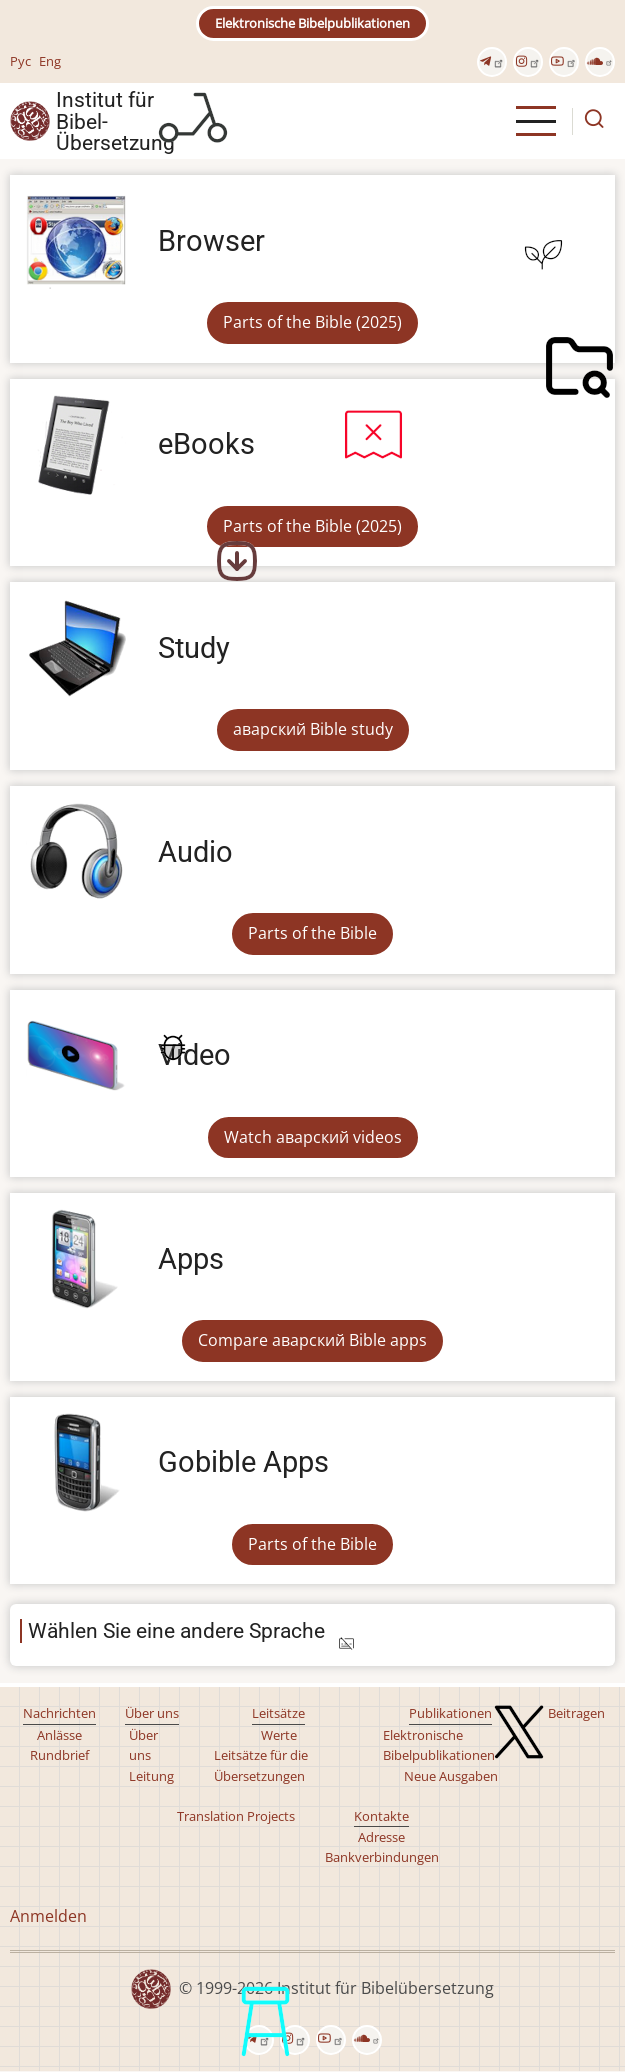 This screenshot has width=625, height=2072. What do you see at coordinates (173, 1047) in the screenshot?
I see `report a bug or issue` at bounding box center [173, 1047].